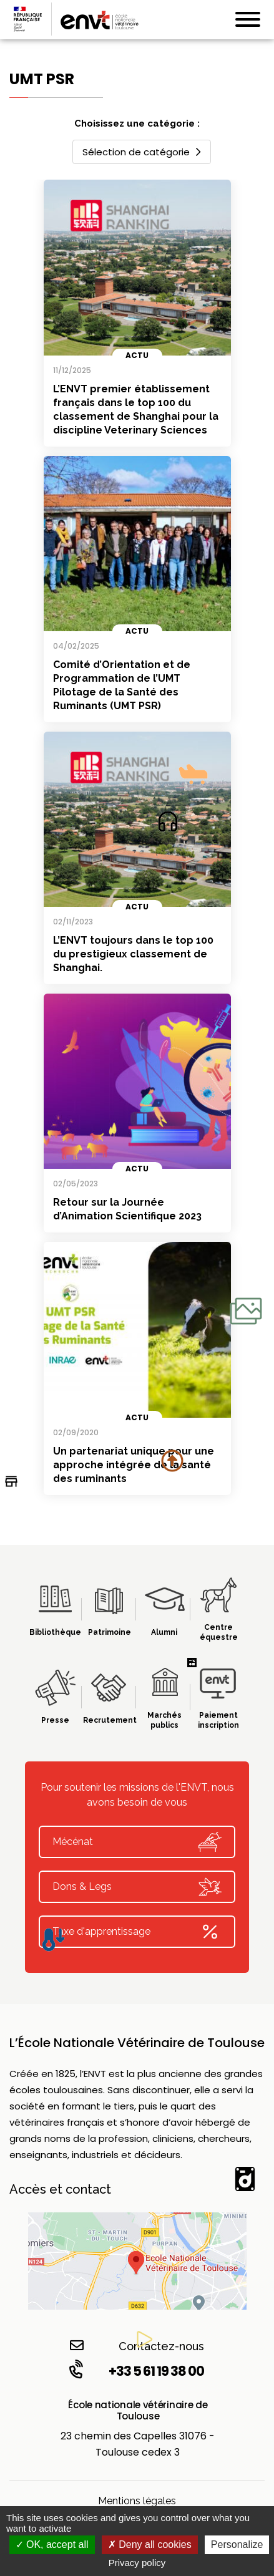  Describe the element at coordinates (246, 1311) in the screenshot. I see `view photo gallery` at that location.